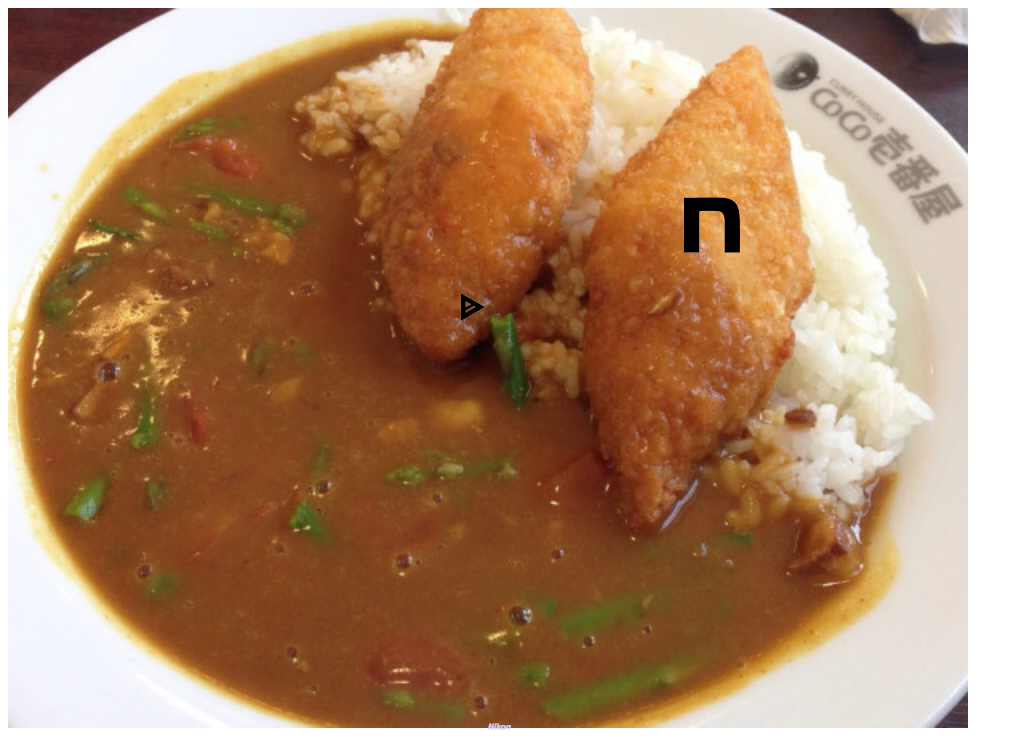 The height and width of the screenshot is (740, 1024). Describe the element at coordinates (712, 225) in the screenshot. I see `open the Note app` at that location.